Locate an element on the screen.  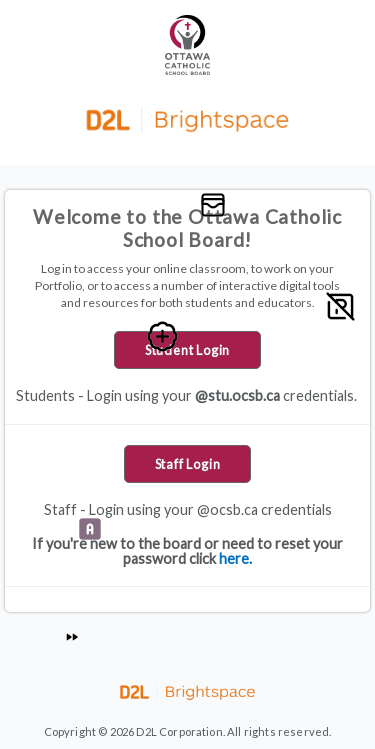
access your digital wallet and payment cards is located at coordinates (213, 205).